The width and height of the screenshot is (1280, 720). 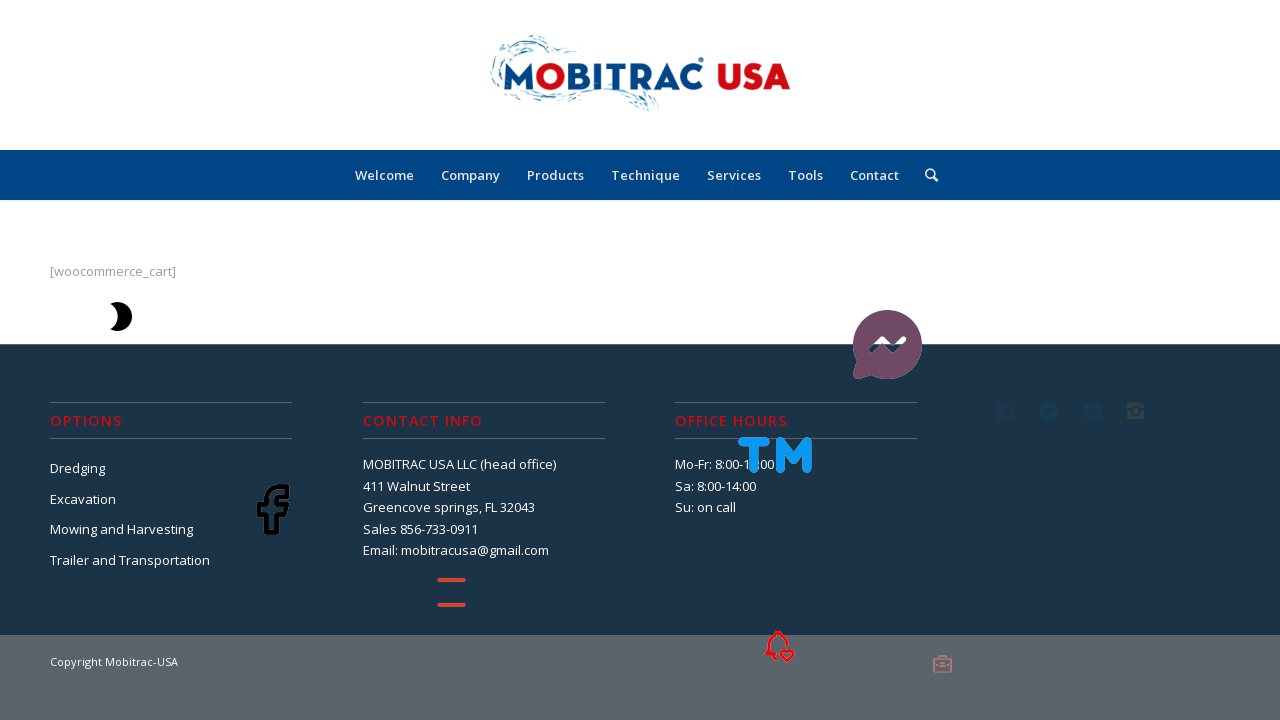 What do you see at coordinates (942, 664) in the screenshot?
I see `access work or business-related features` at bounding box center [942, 664].